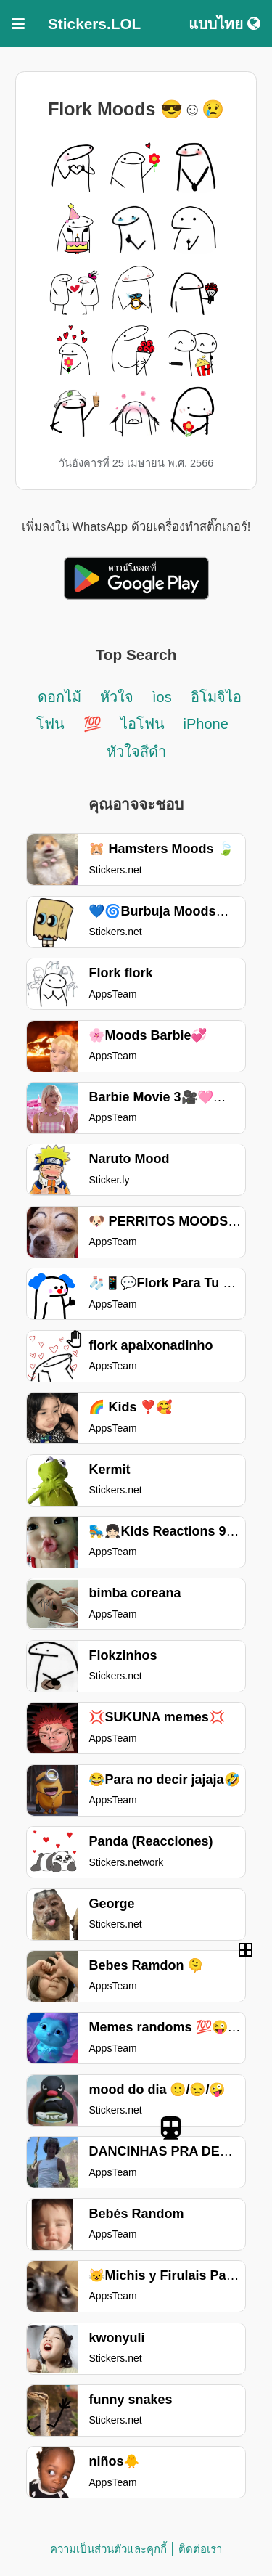 The width and height of the screenshot is (272, 2576). Describe the element at coordinates (170, 2128) in the screenshot. I see `get public transit directions` at that location.